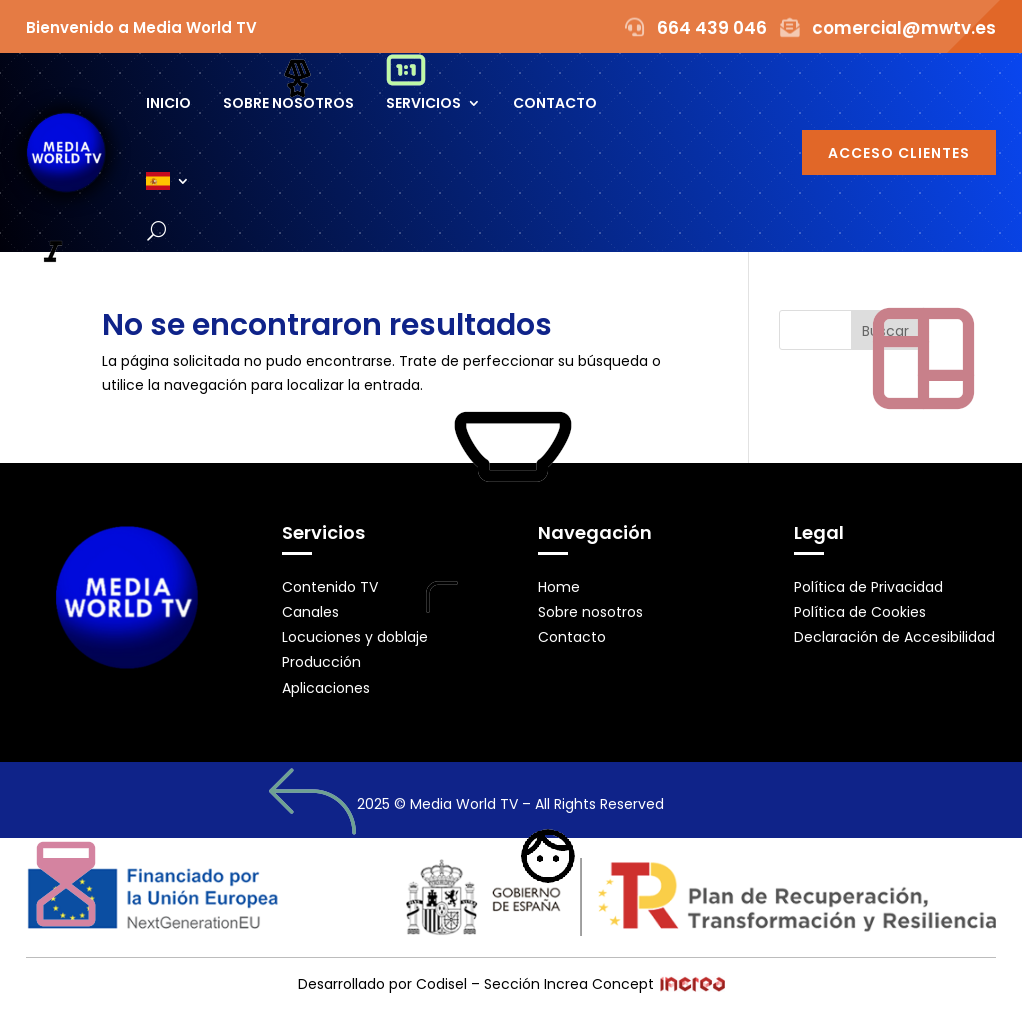 The height and width of the screenshot is (1012, 1022). I want to click on apply italic formatting to selected text, so click(53, 253).